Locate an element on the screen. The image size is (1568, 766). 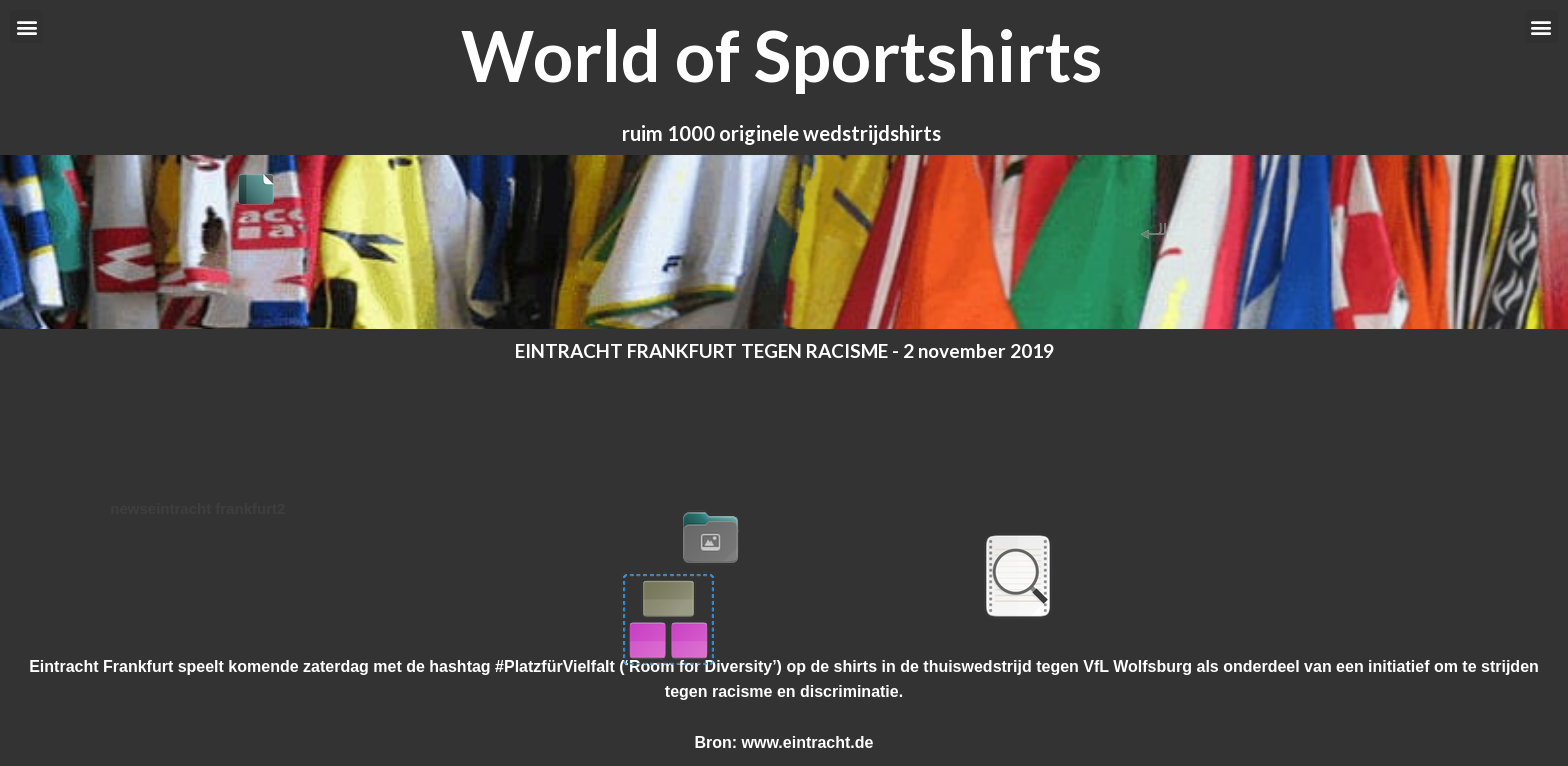
reply to all recipients in an email thread is located at coordinates (1153, 229).